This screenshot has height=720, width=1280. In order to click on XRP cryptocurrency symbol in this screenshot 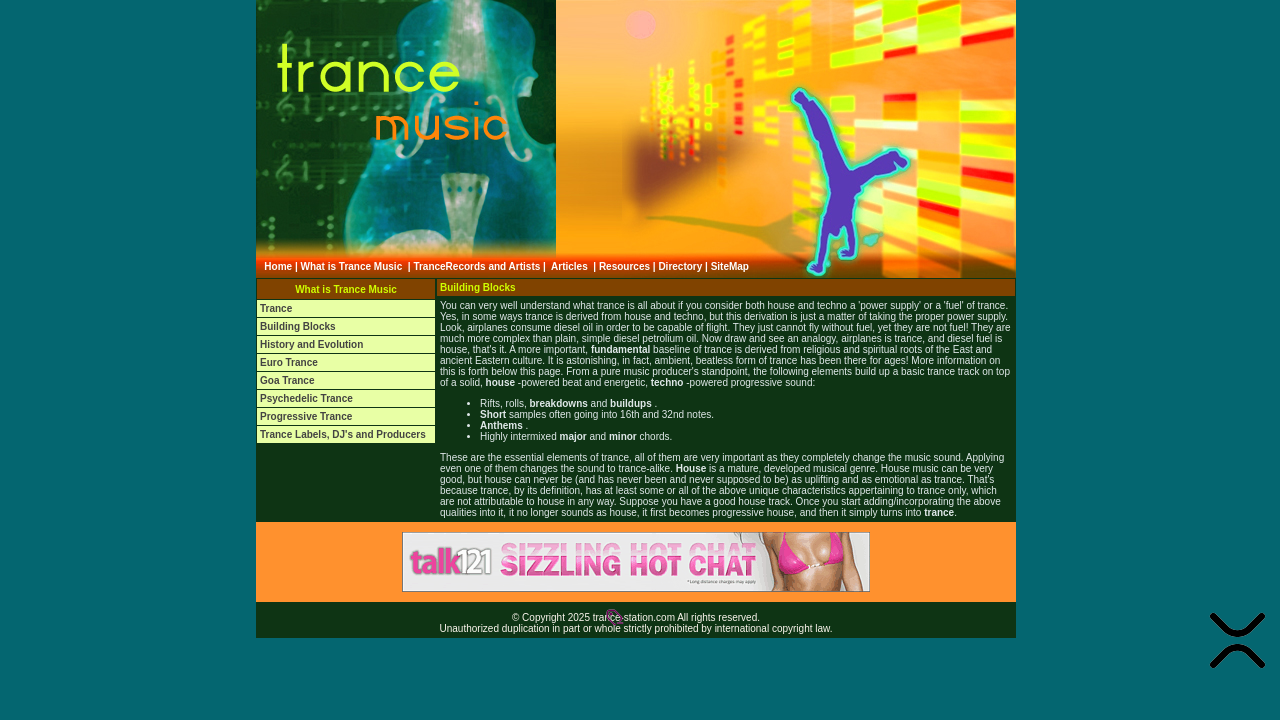, I will do `click(1237, 640)`.